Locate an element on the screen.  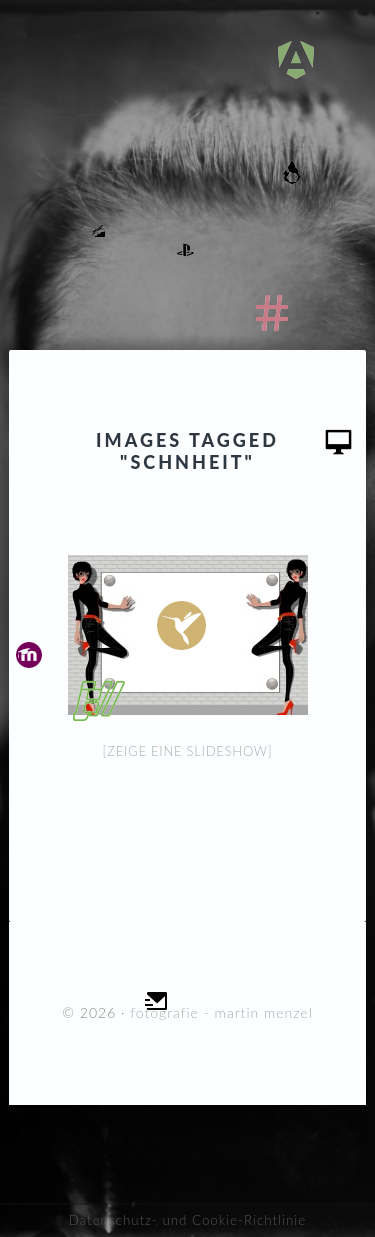
open Moodle learning management system is located at coordinates (29, 655).